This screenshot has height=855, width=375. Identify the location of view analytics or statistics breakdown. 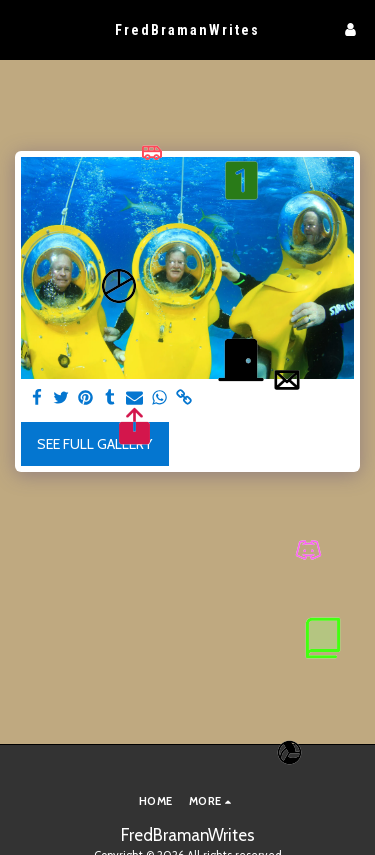
(119, 286).